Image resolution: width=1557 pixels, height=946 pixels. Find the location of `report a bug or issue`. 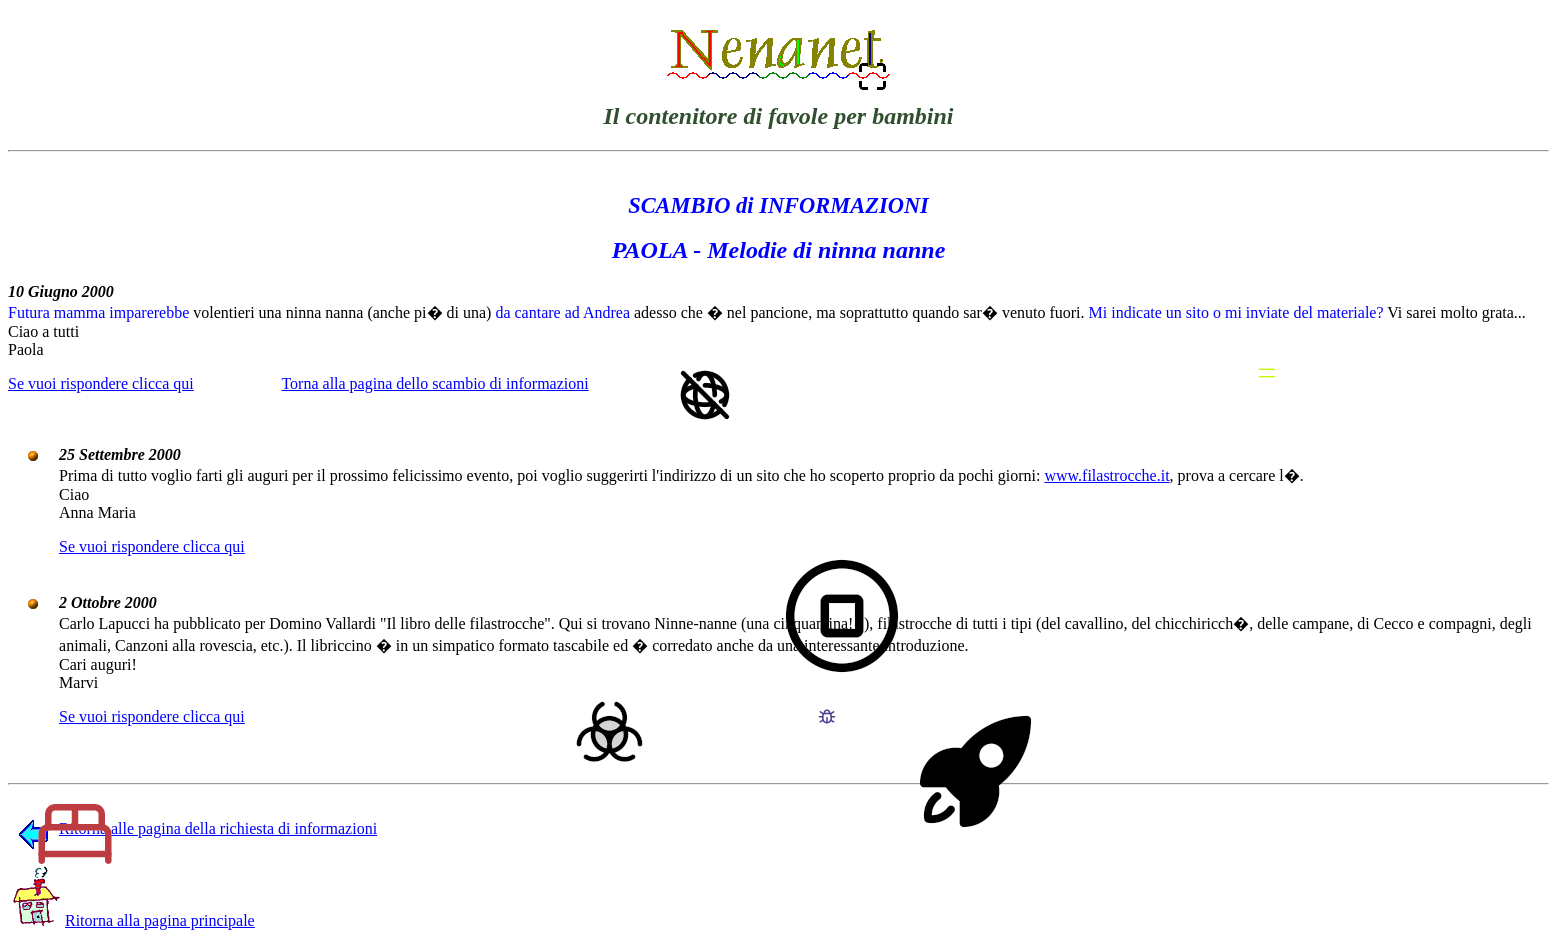

report a bug or issue is located at coordinates (827, 716).